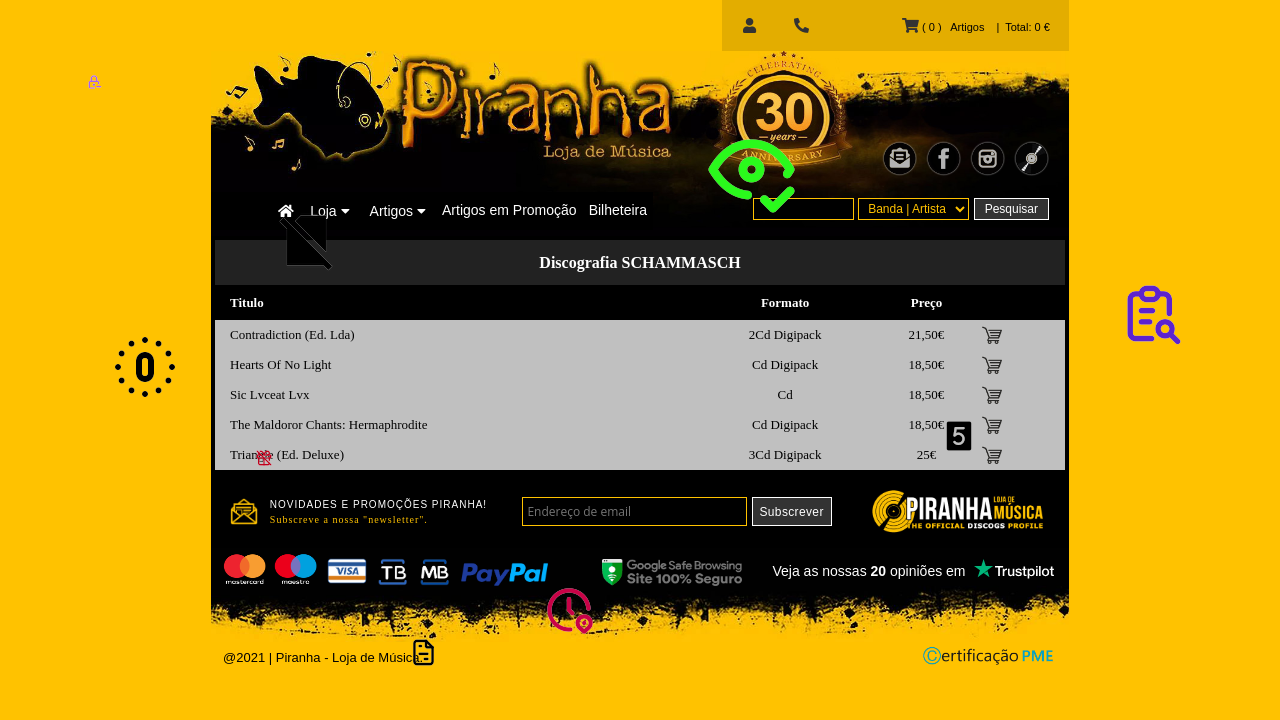 The height and width of the screenshot is (720, 1280). Describe the element at coordinates (751, 169) in the screenshot. I see `mark item as viewed or read` at that location.